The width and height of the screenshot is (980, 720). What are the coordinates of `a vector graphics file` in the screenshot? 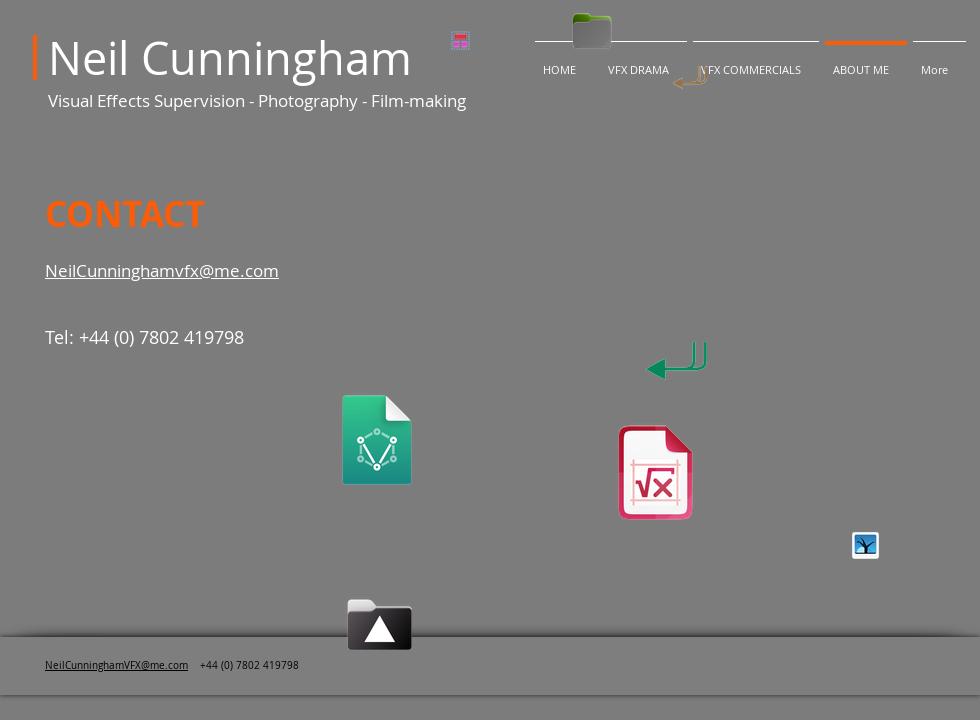 It's located at (377, 440).